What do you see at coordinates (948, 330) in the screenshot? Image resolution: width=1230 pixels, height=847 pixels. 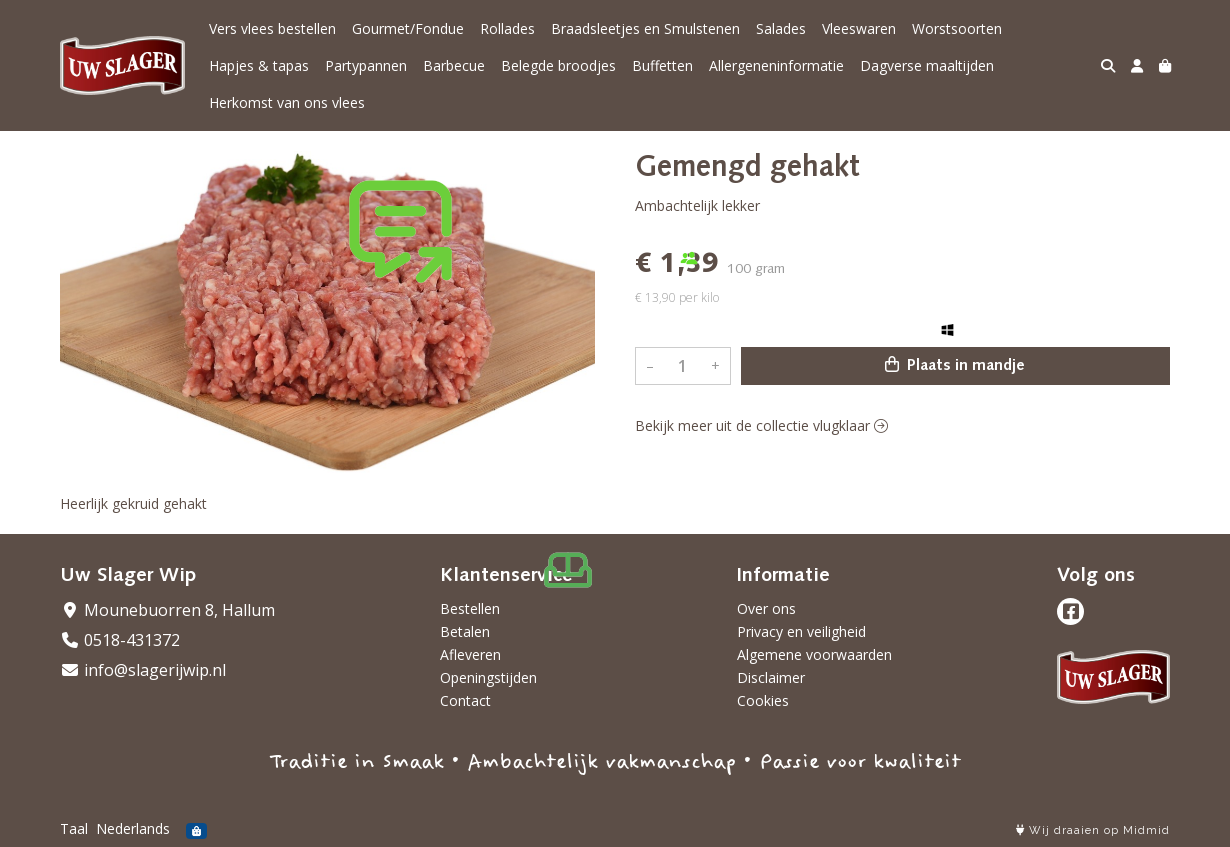 I see `open the Windows start menu` at bounding box center [948, 330].